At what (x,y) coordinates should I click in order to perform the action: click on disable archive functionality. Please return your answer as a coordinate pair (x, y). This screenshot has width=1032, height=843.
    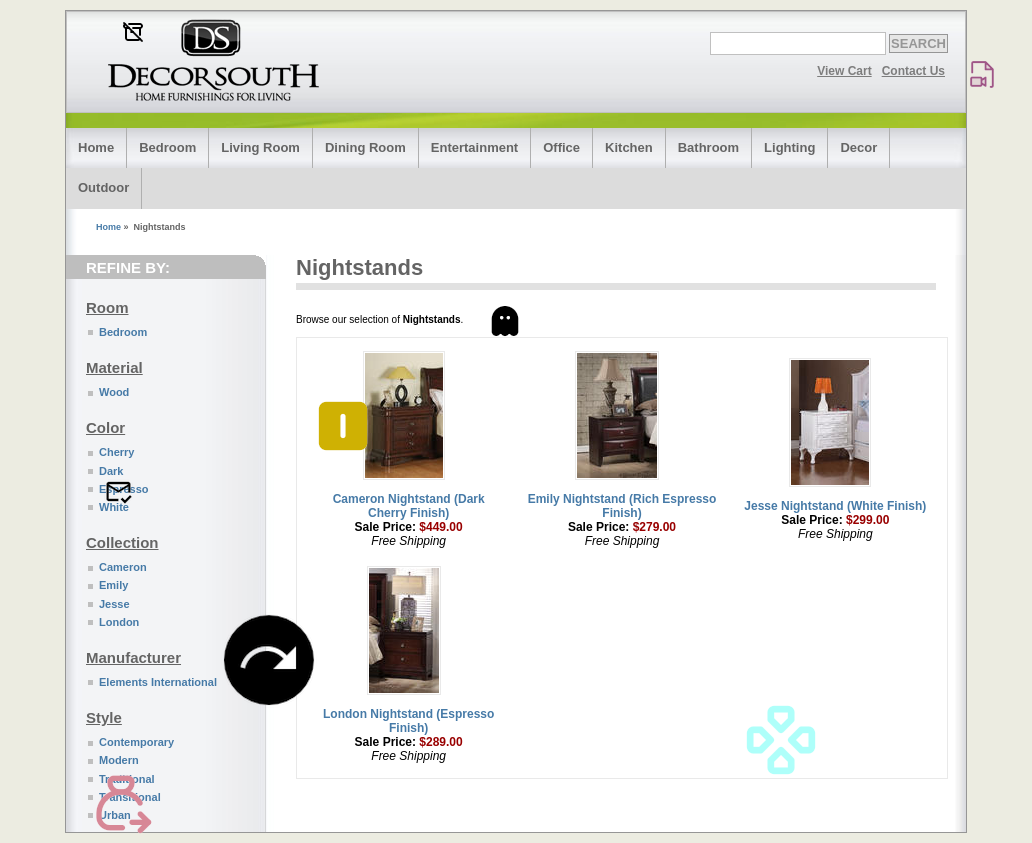
    Looking at the image, I should click on (133, 32).